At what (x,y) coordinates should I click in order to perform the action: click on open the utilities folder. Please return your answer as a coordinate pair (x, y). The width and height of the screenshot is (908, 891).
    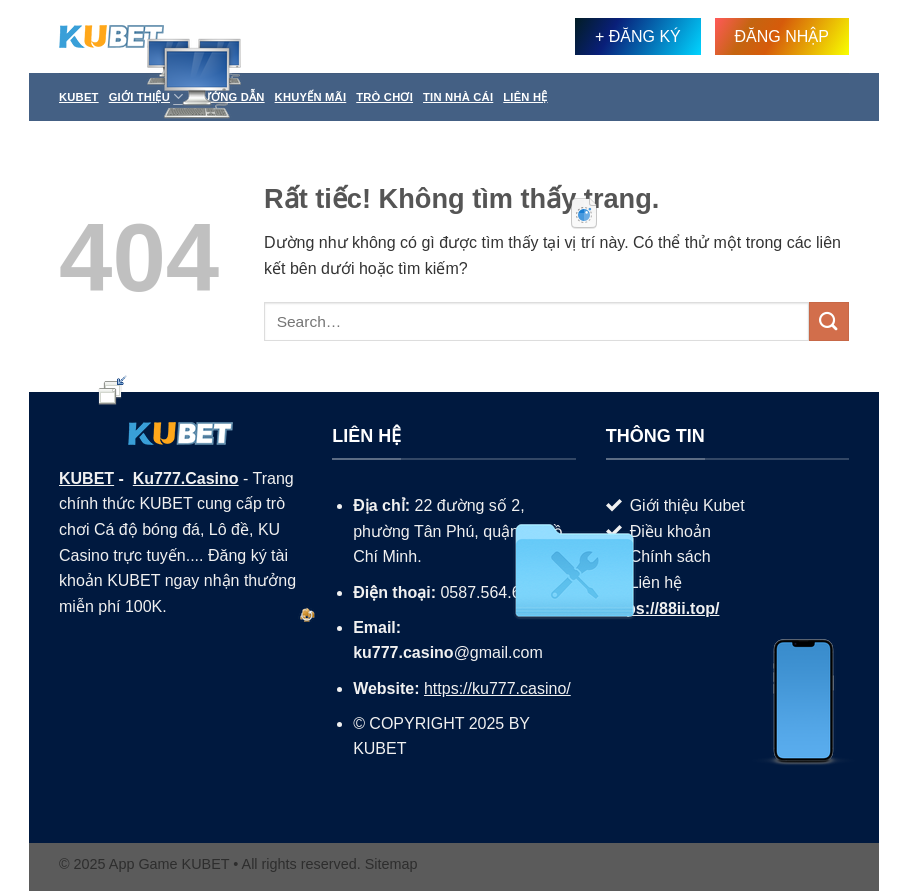
    Looking at the image, I should click on (574, 570).